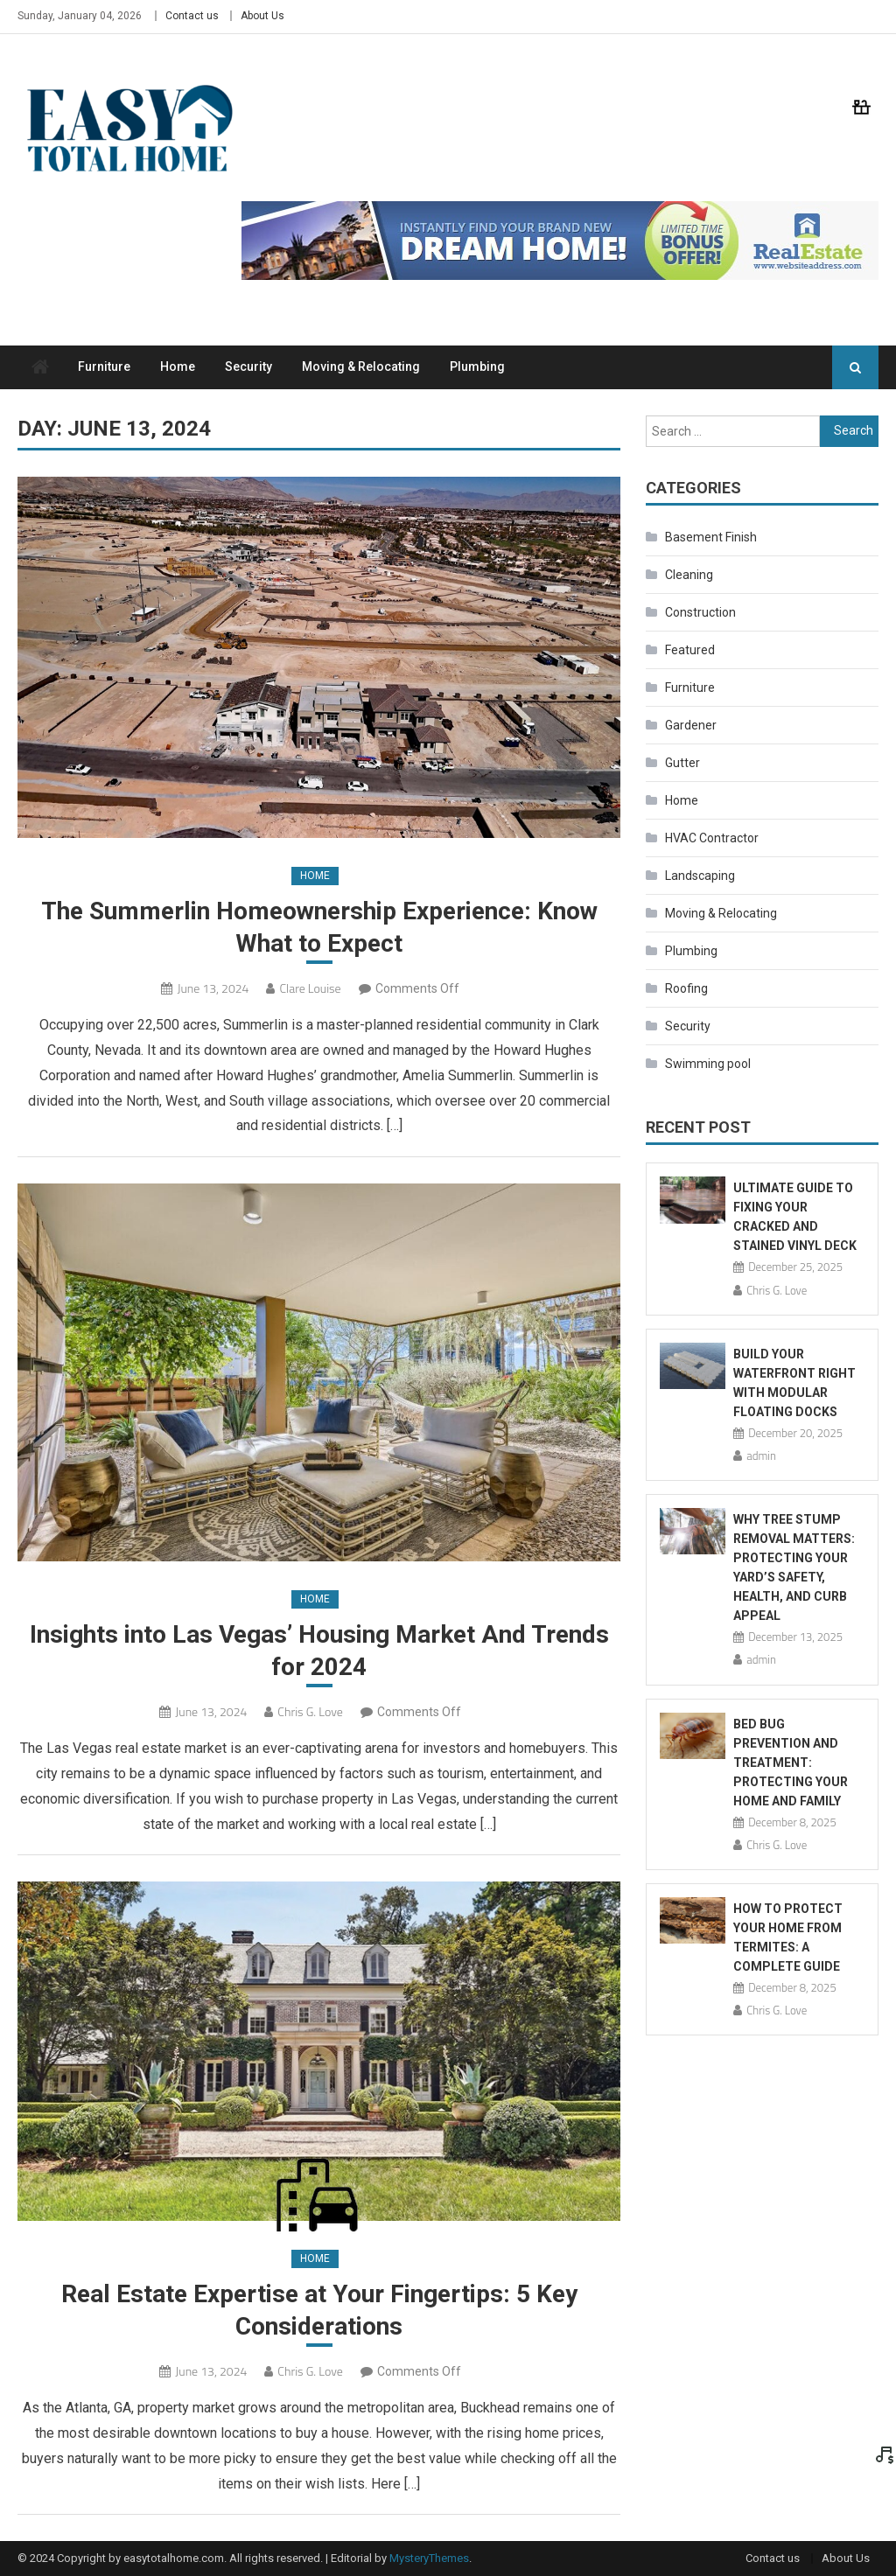 The height and width of the screenshot is (2576, 896). I want to click on browse kitchen countertop options, so click(861, 107).